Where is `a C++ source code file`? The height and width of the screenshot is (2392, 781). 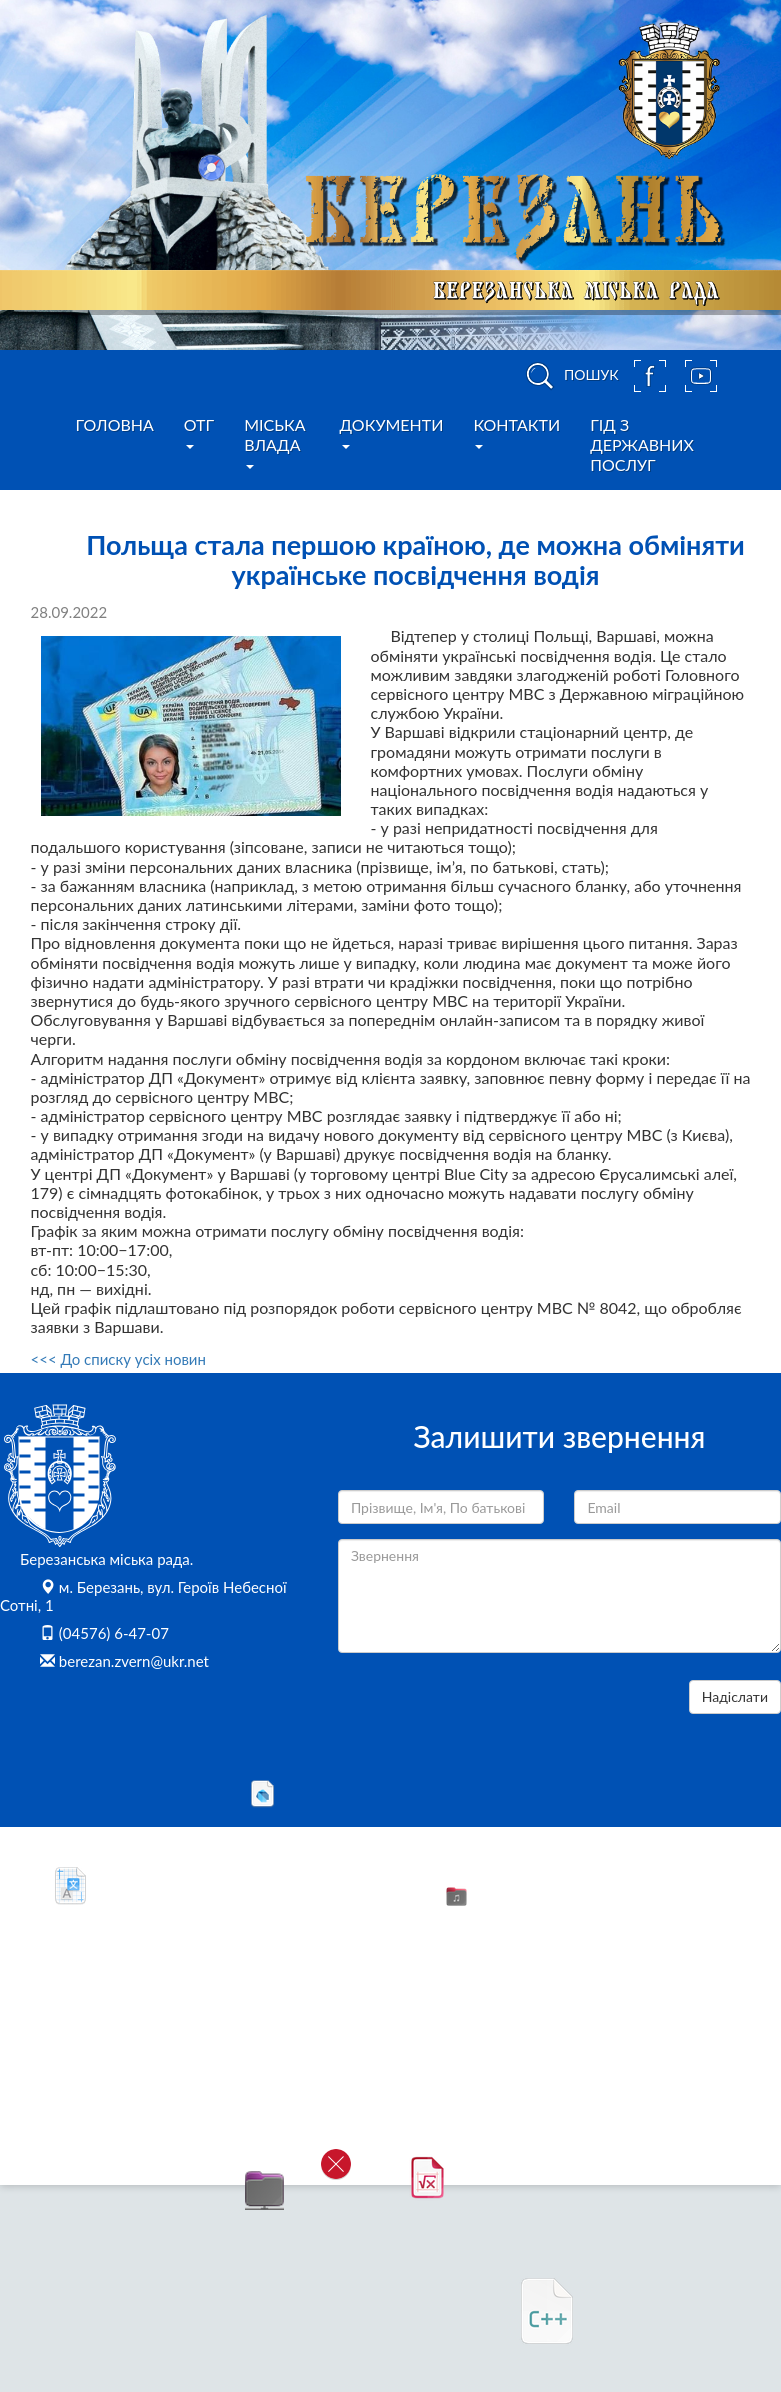
a C++ source code file is located at coordinates (547, 2311).